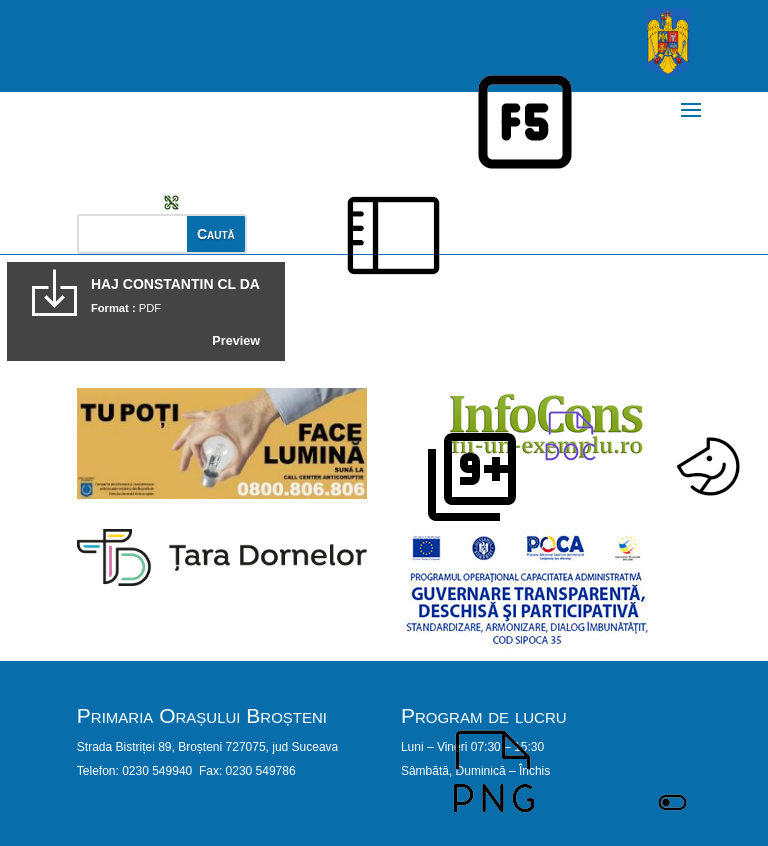  What do you see at coordinates (472, 477) in the screenshot?
I see `indicates 9 or more items in a collection` at bounding box center [472, 477].